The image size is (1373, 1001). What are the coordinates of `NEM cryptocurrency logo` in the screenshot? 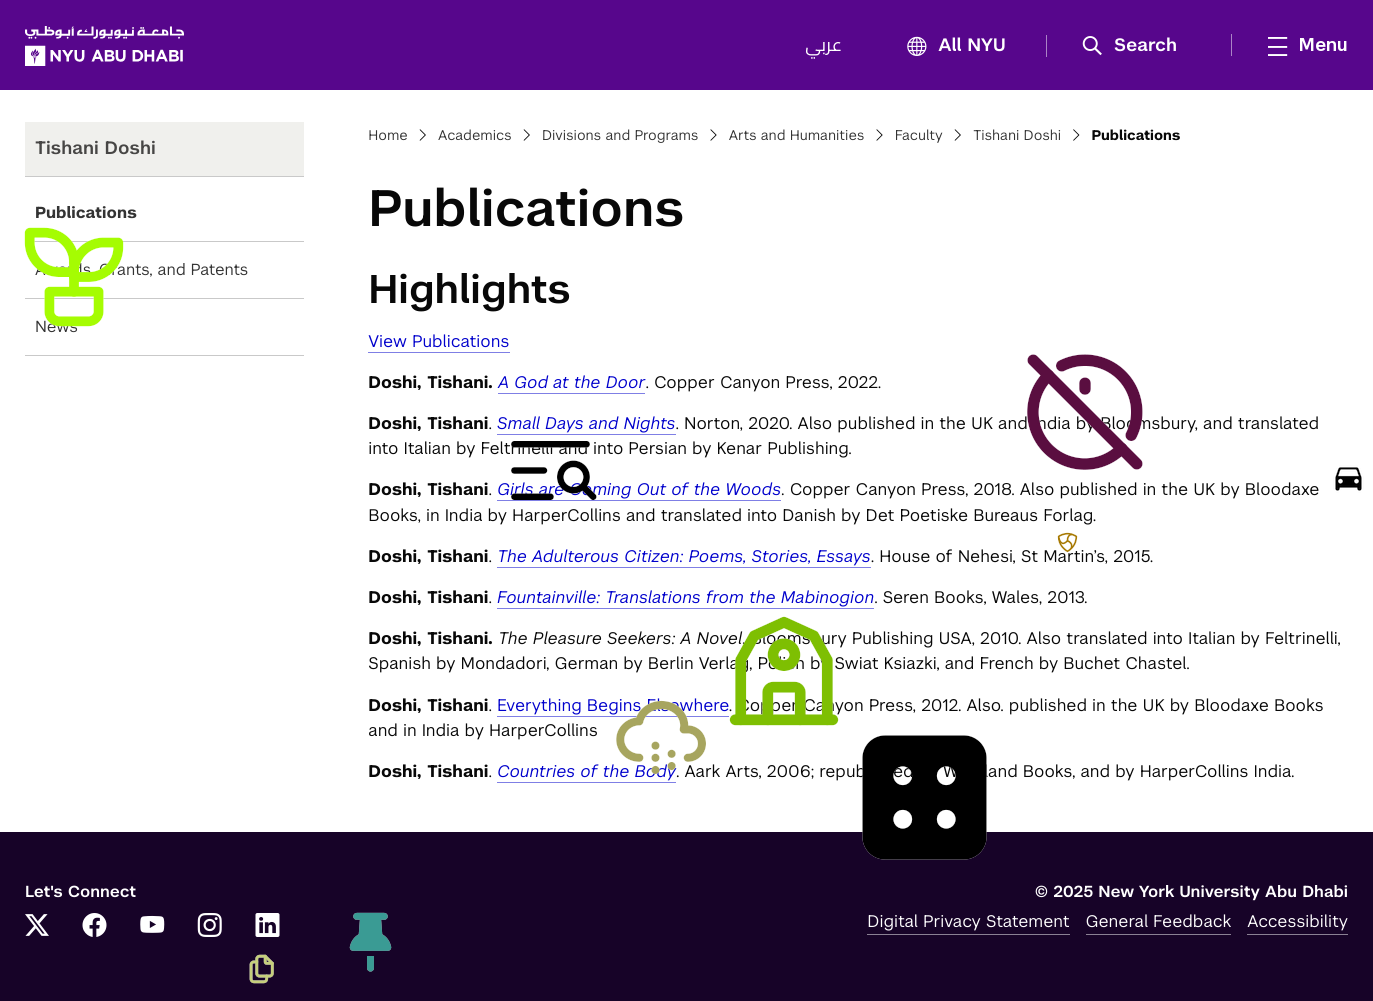 It's located at (1067, 542).